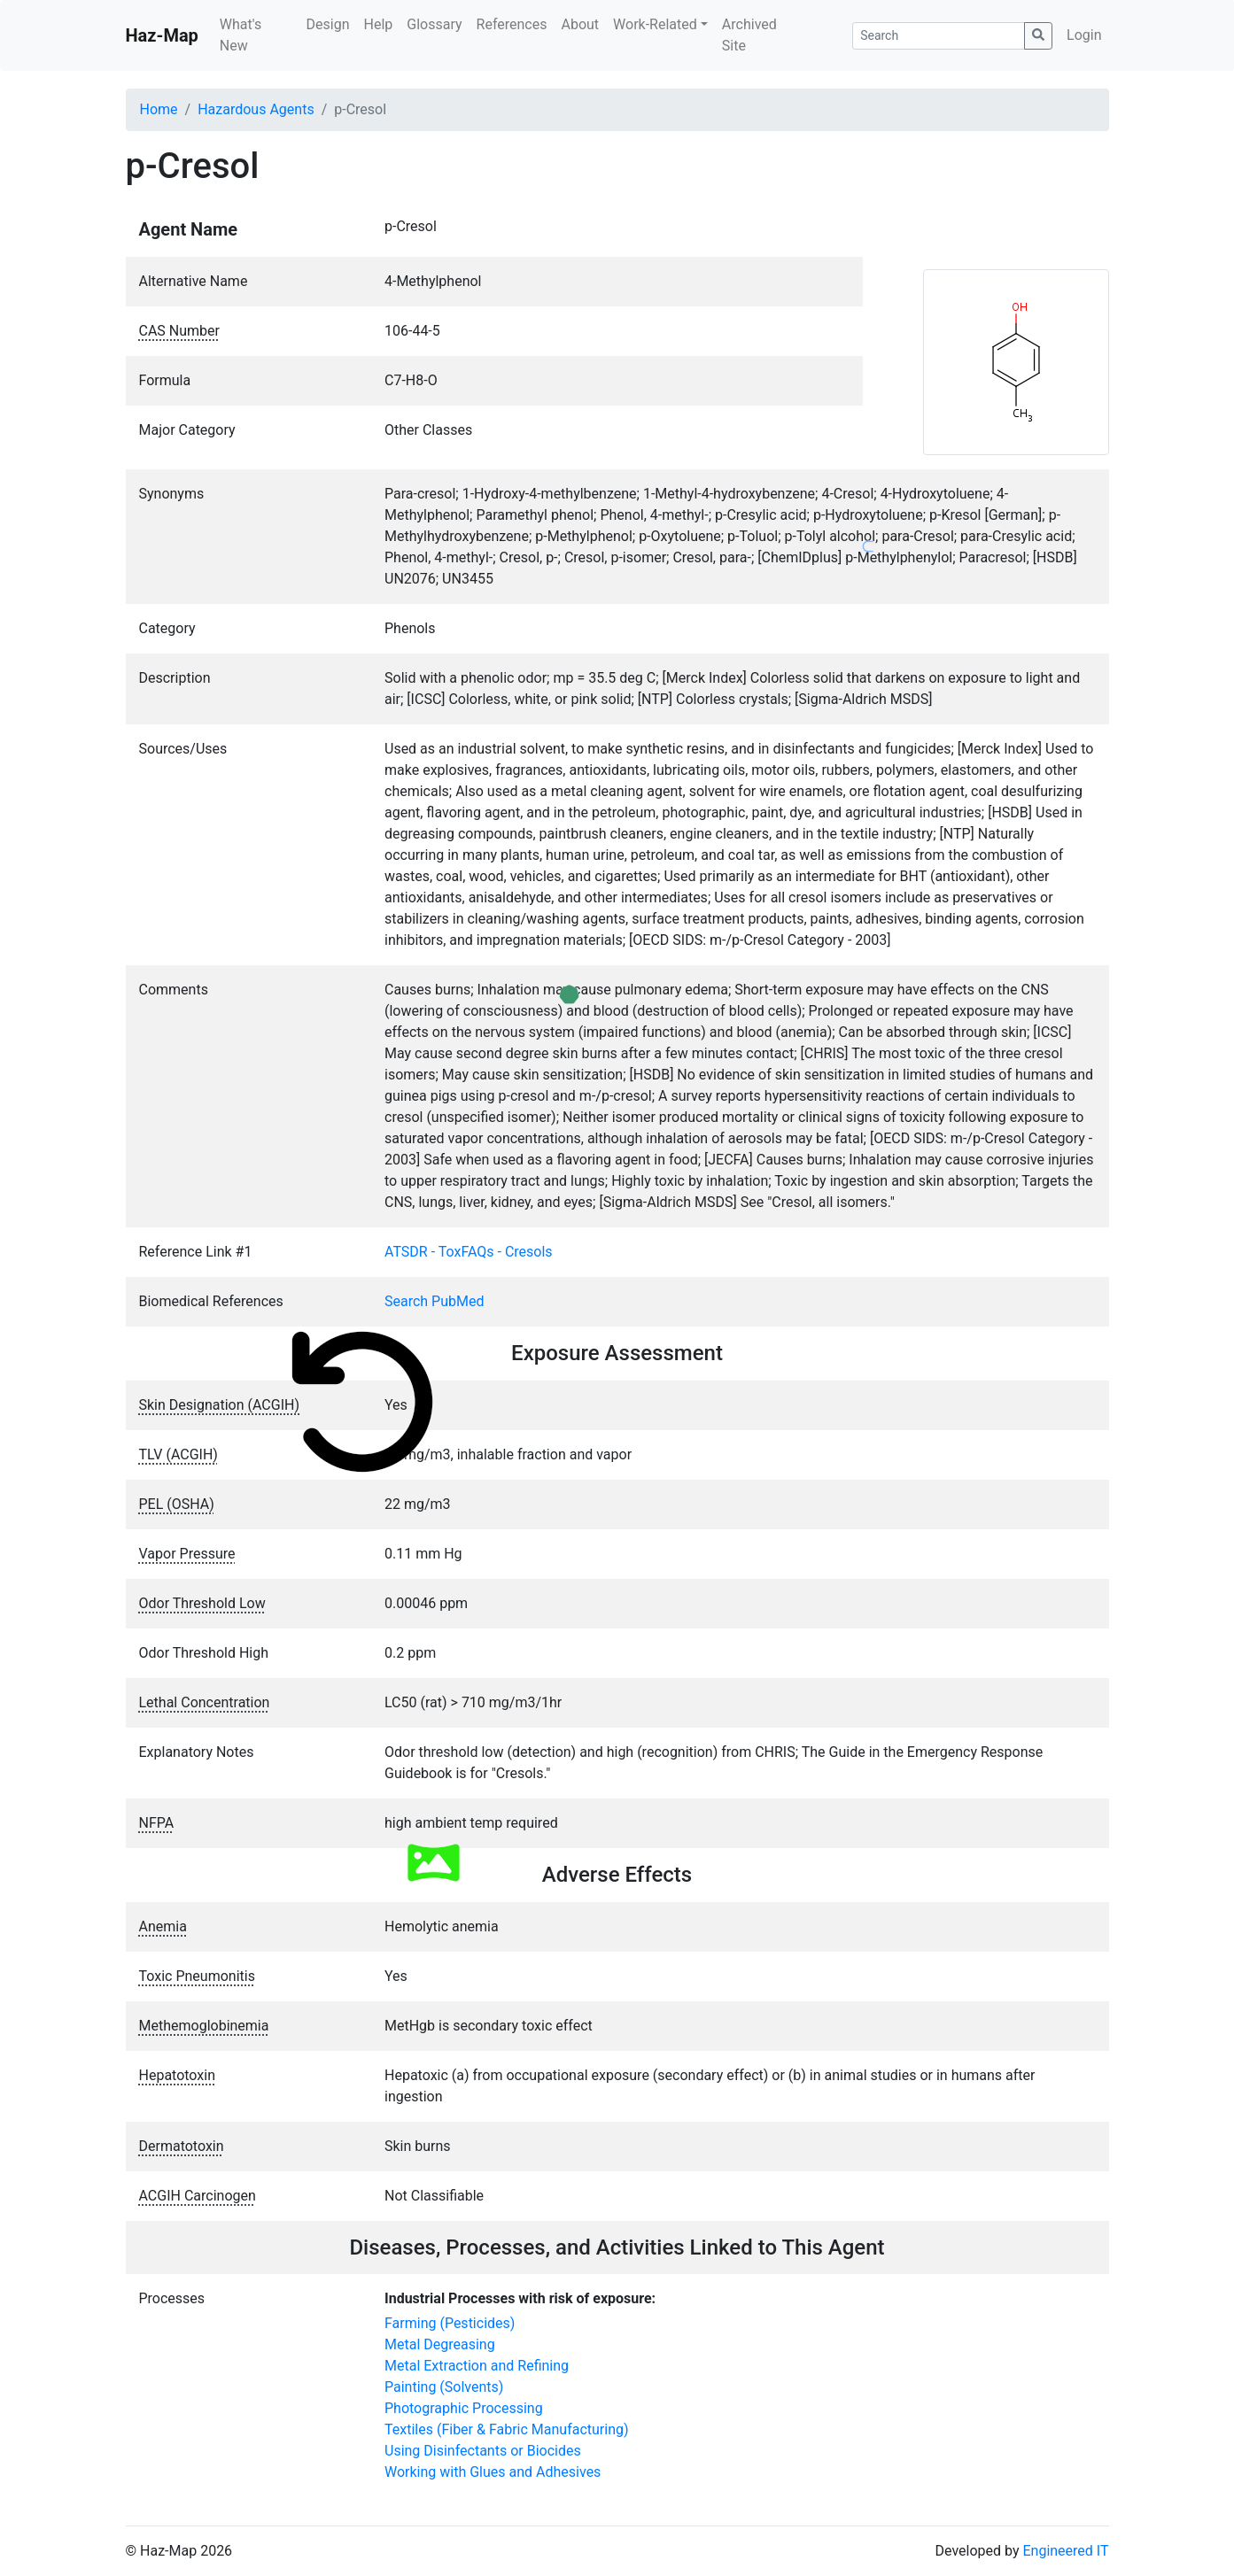  I want to click on undo the last action, so click(362, 1402).